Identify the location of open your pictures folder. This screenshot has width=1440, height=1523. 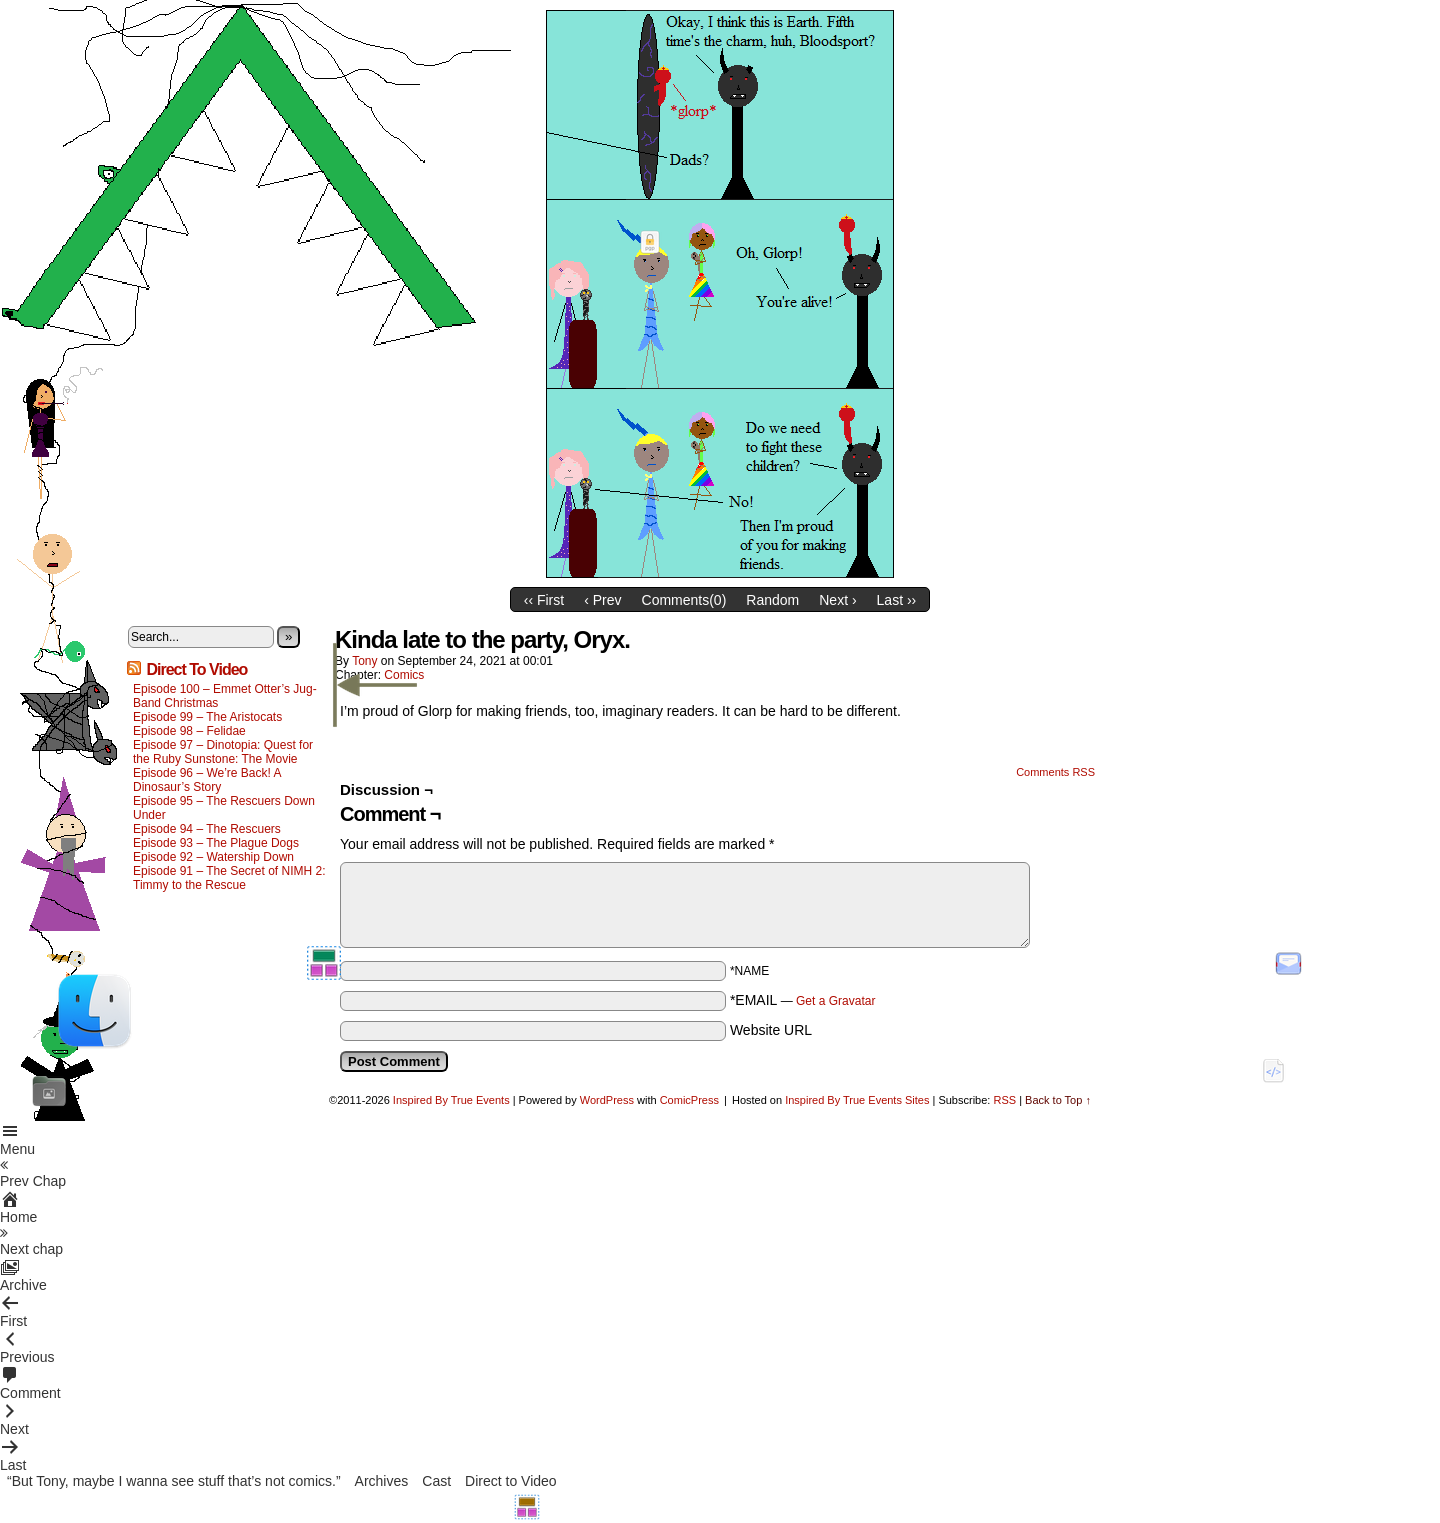
(49, 1091).